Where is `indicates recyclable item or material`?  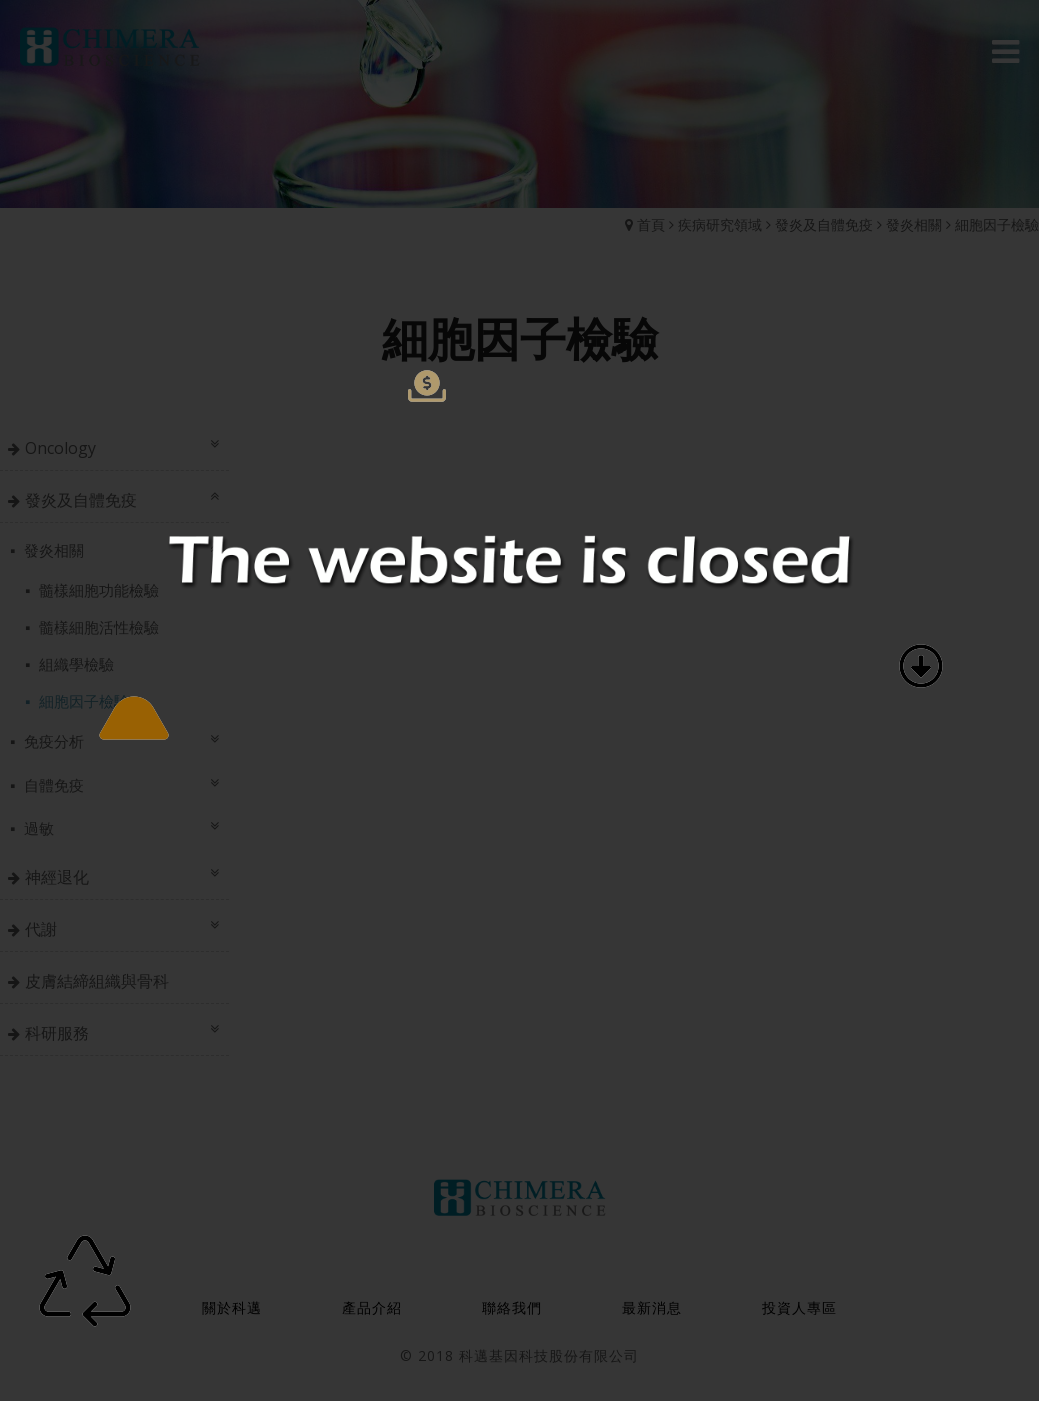
indicates recyclable item or material is located at coordinates (85, 1281).